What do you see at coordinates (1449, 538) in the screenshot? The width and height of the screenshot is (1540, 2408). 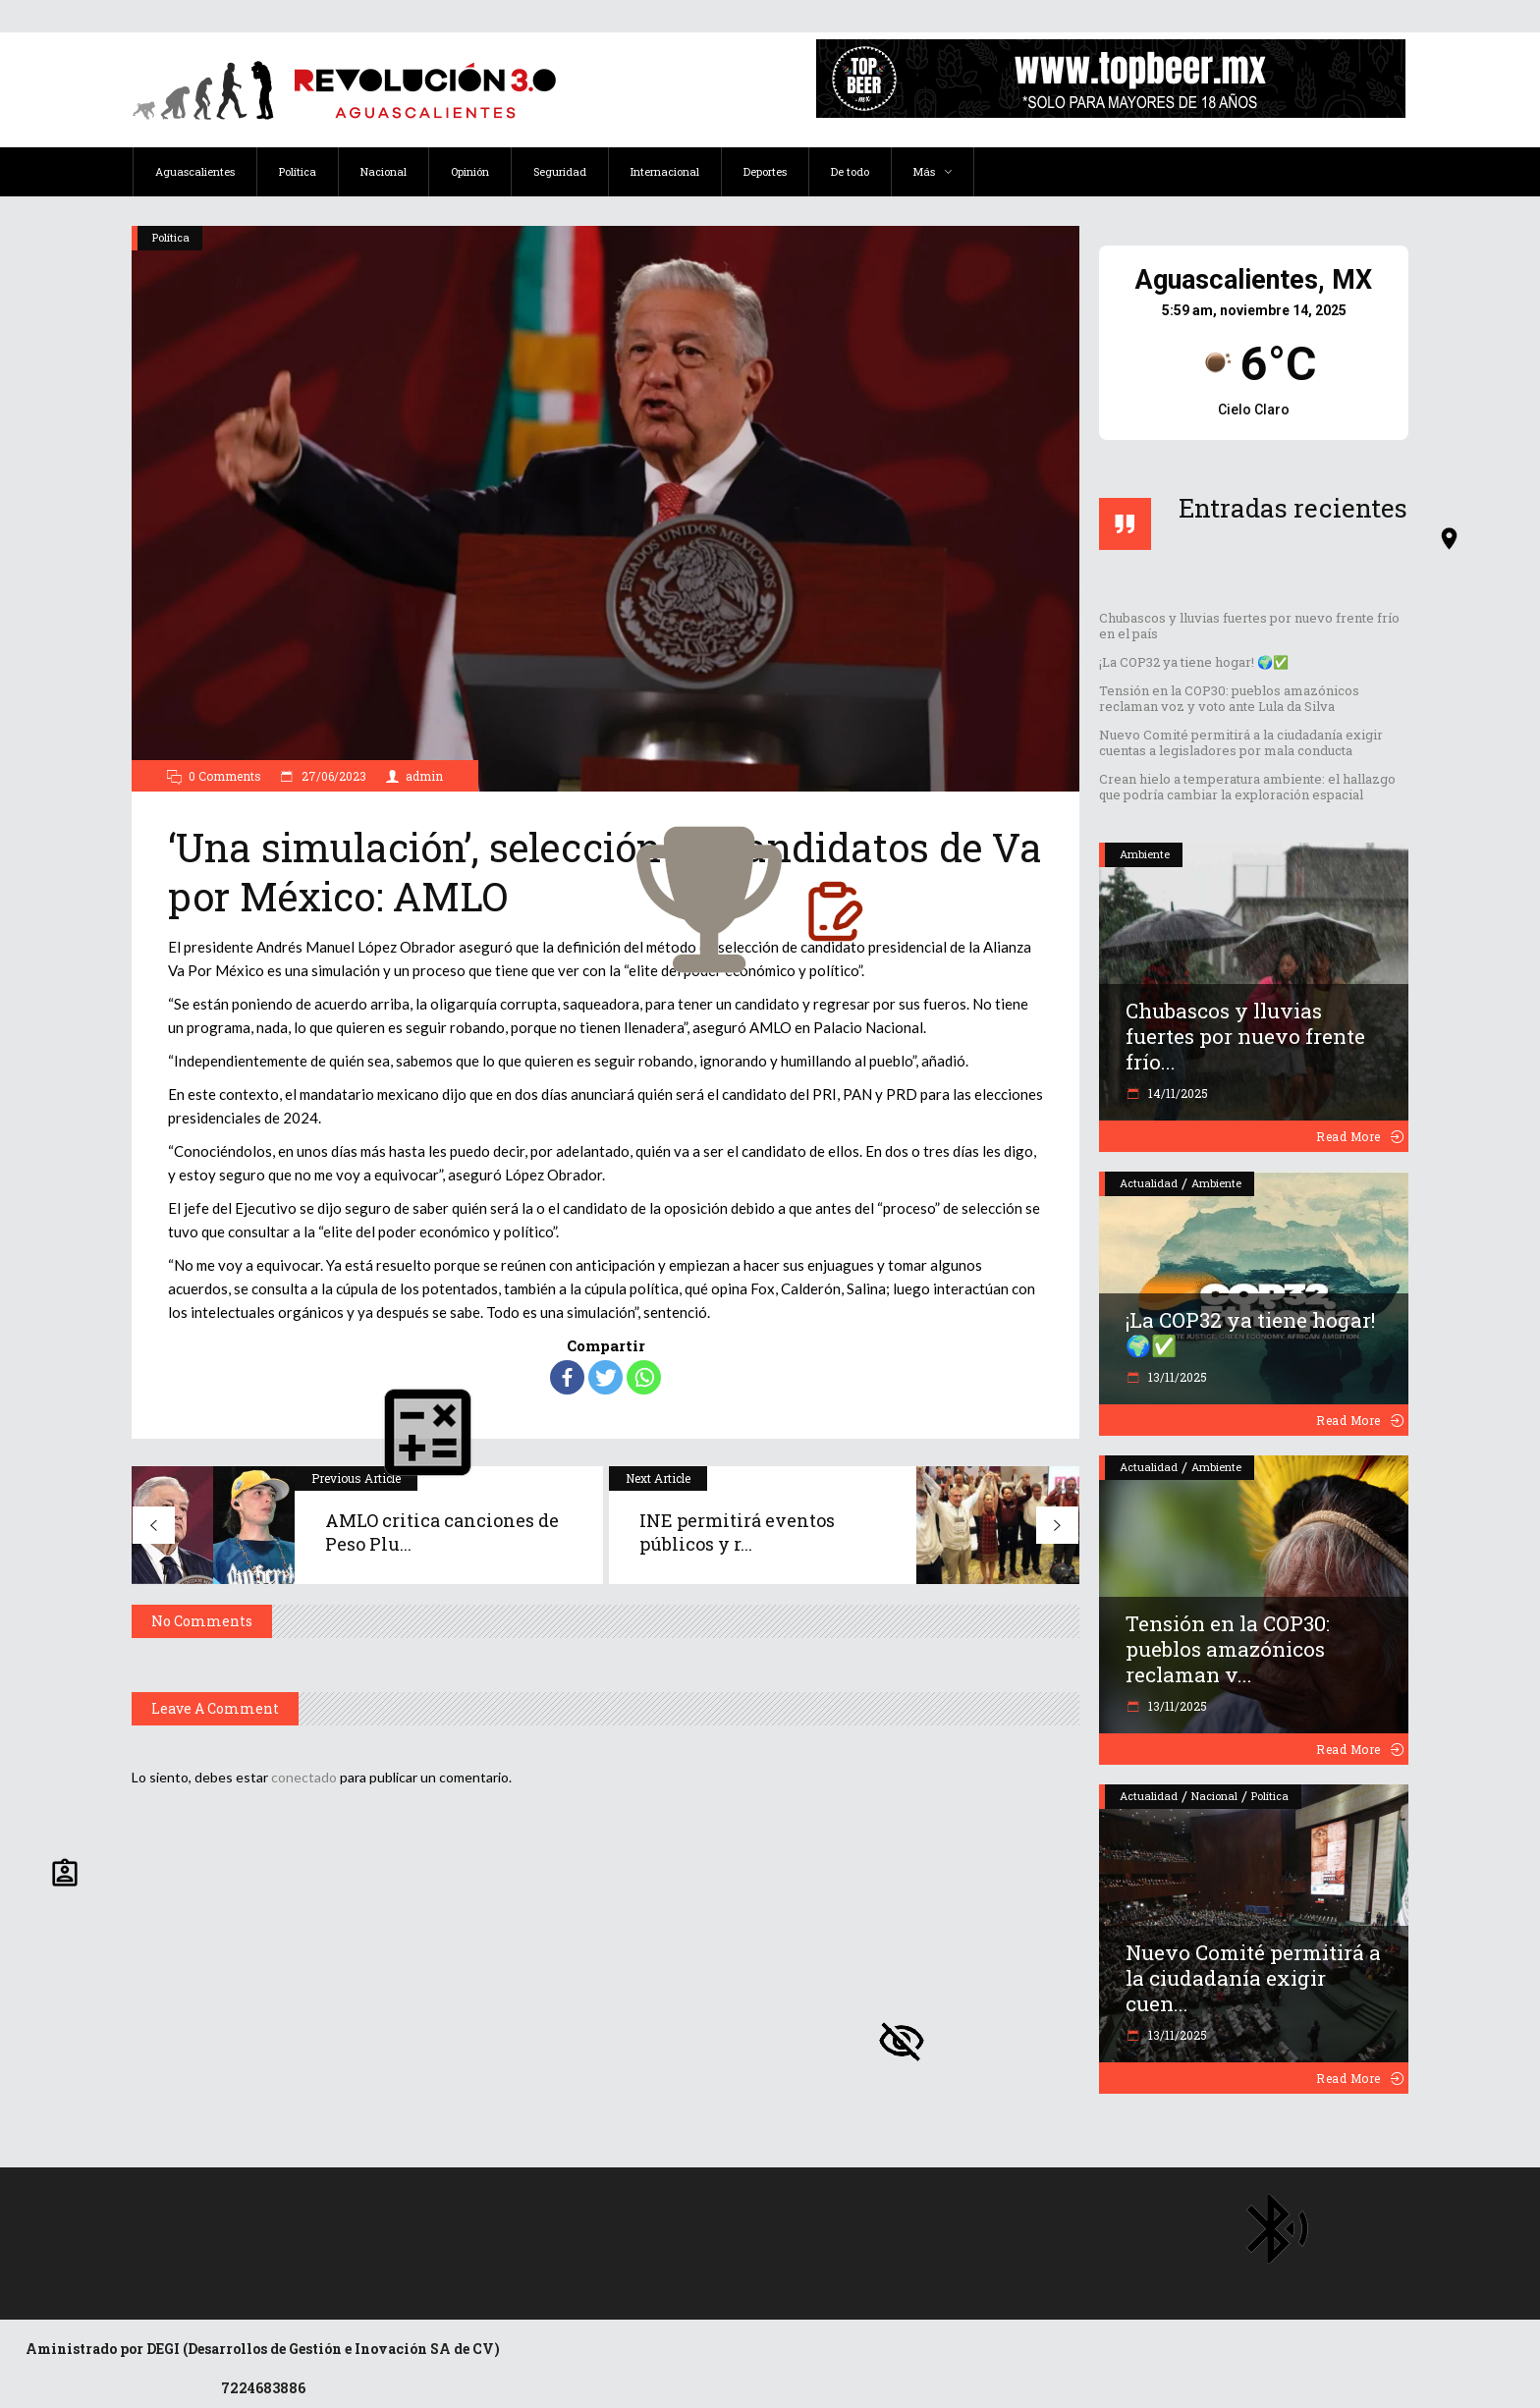 I see `view current location on map` at bounding box center [1449, 538].